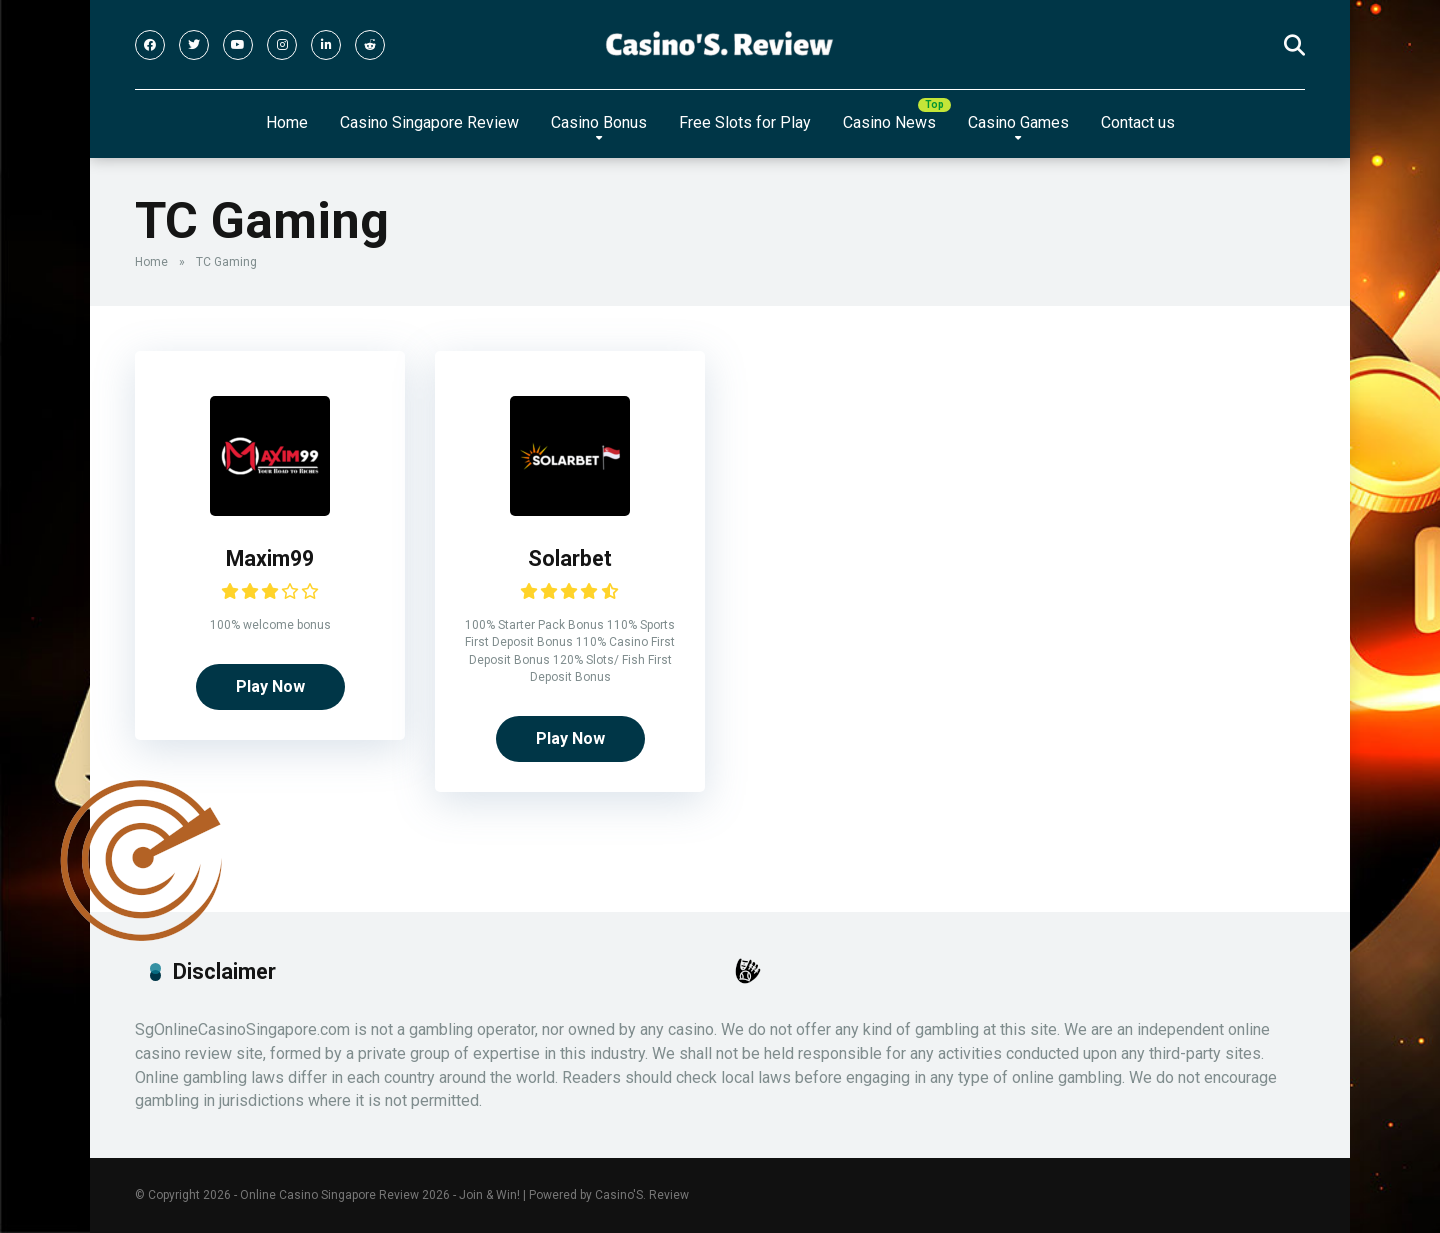  What do you see at coordinates (748, 971) in the screenshot?
I see `baseball or softball category` at bounding box center [748, 971].